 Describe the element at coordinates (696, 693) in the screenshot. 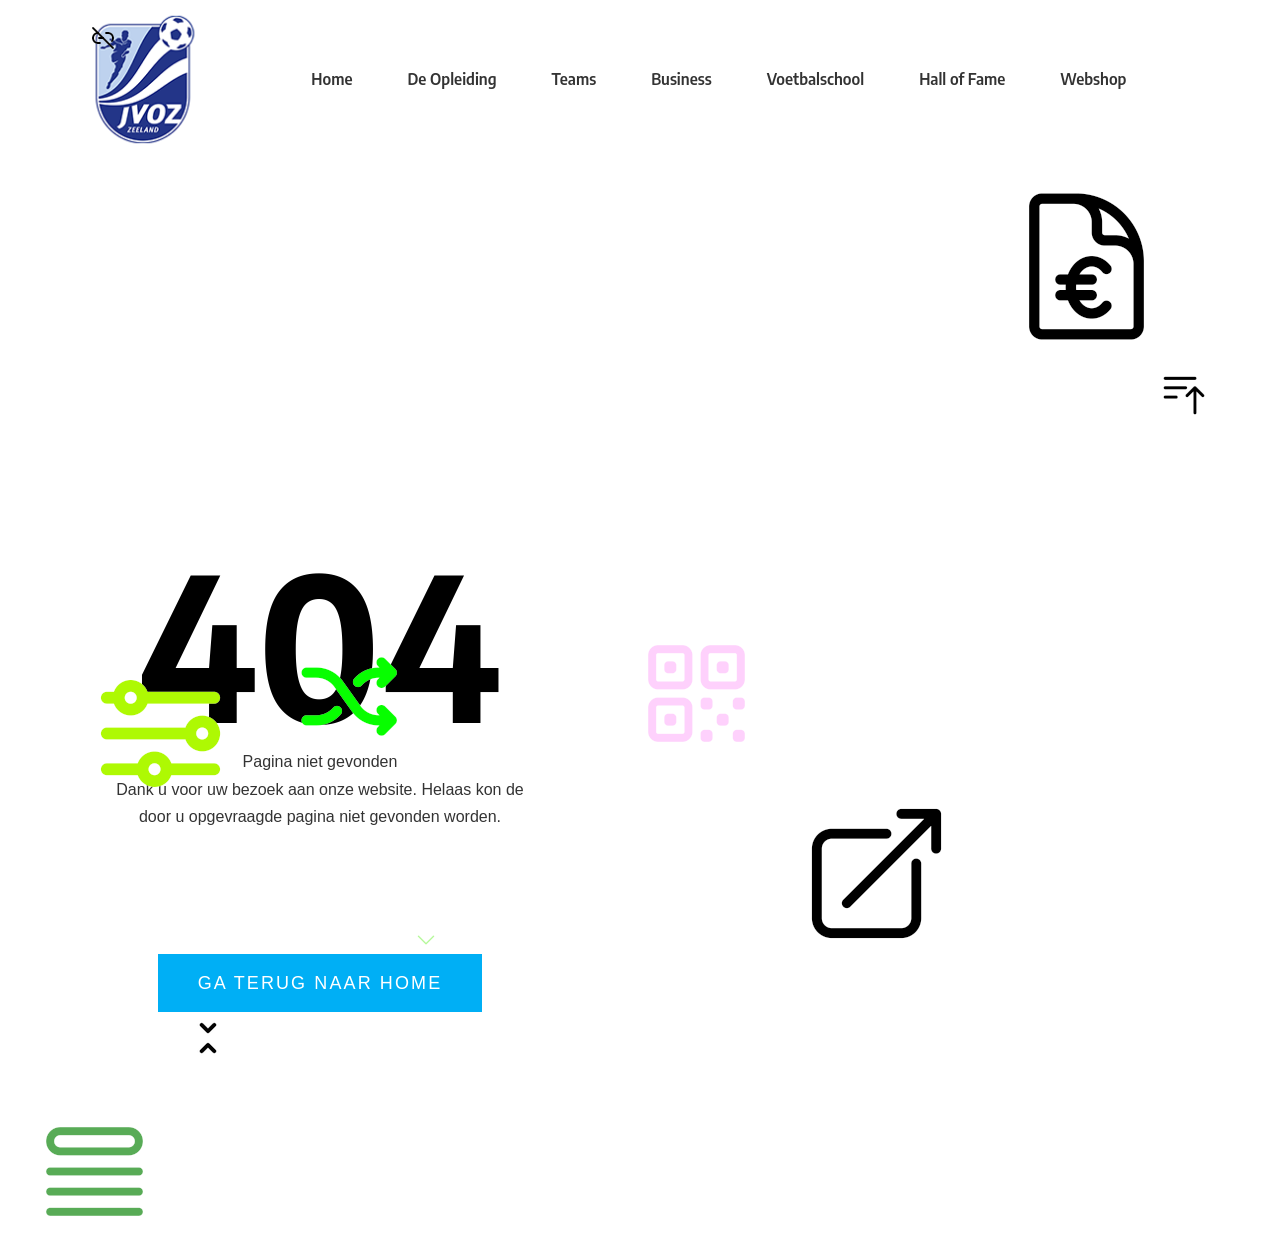

I see `scan or generate a qr code` at that location.